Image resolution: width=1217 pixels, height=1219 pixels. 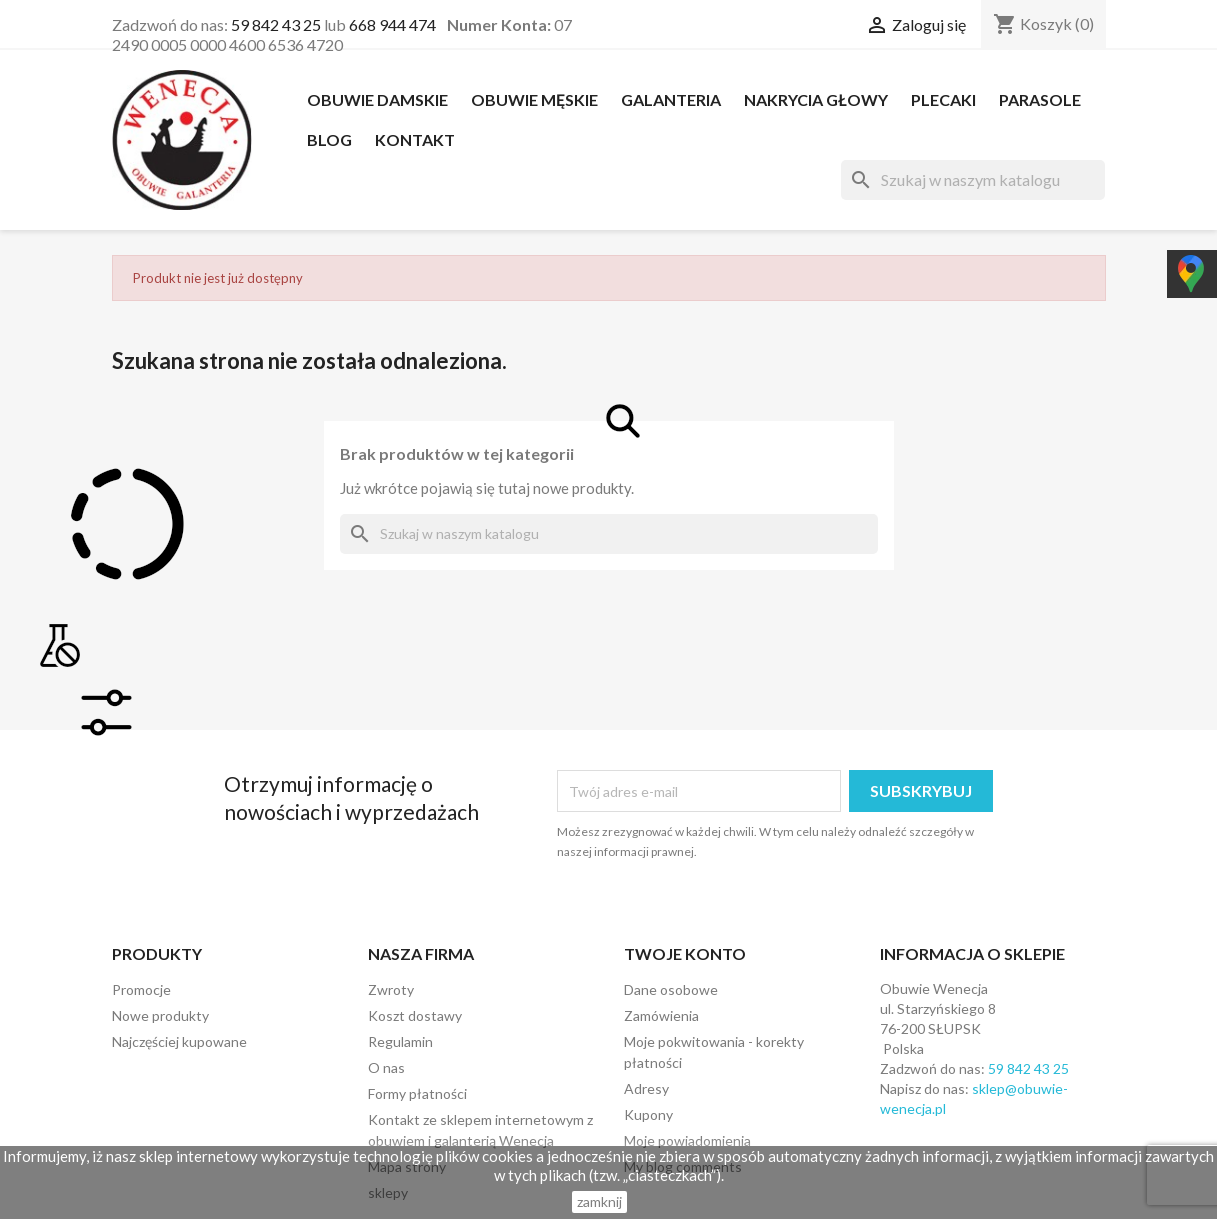 I want to click on search for content or items, so click(x=623, y=421).